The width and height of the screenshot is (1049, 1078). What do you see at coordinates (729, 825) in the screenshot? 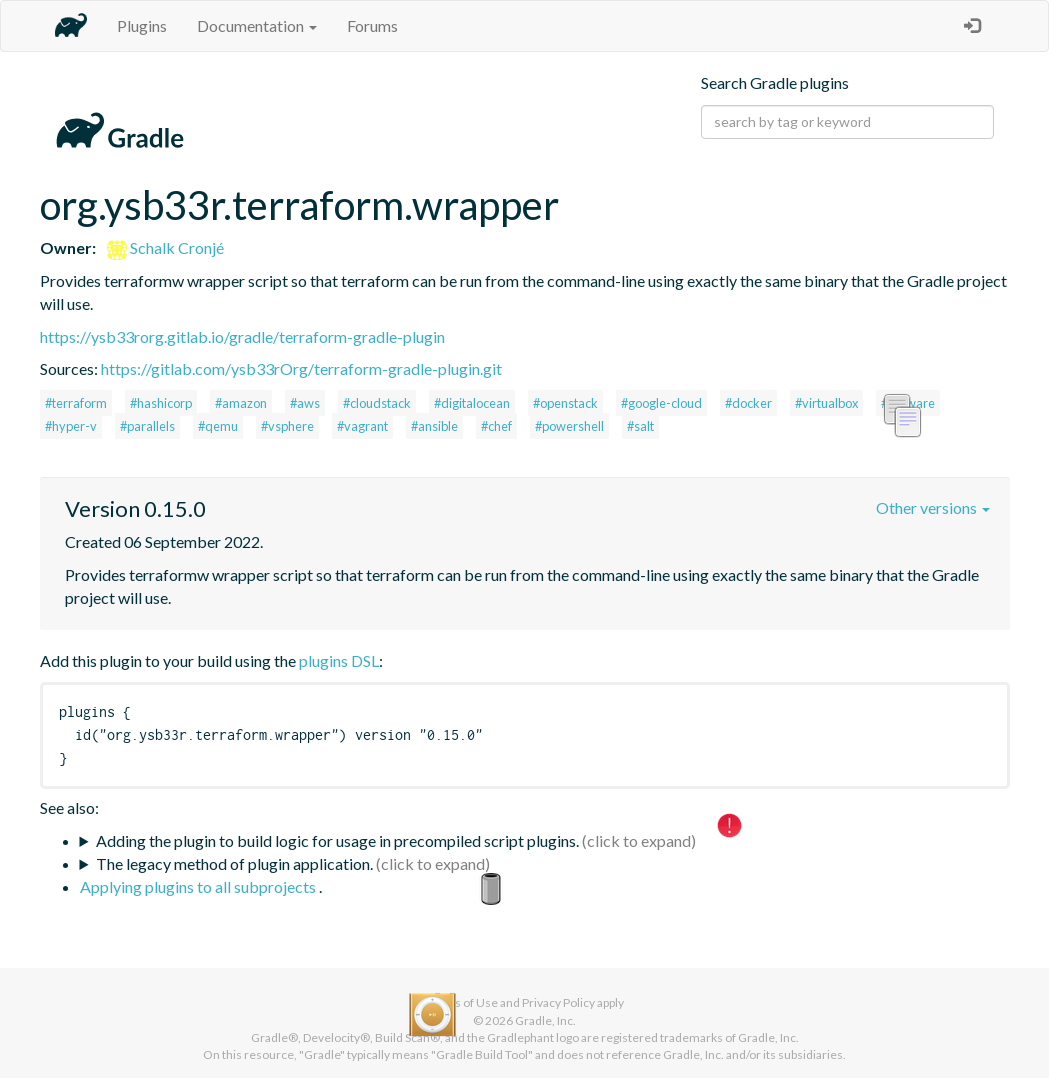
I see `indicates a warning or alert requiring attention` at bounding box center [729, 825].